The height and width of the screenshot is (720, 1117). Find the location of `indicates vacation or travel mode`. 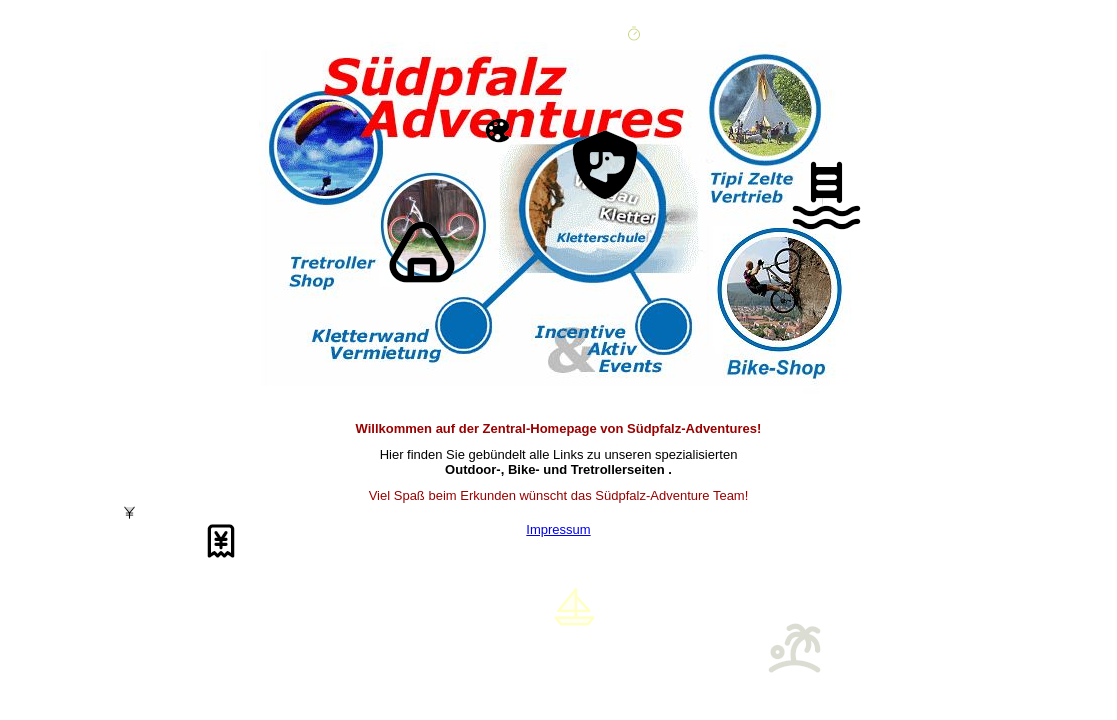

indicates vacation or travel mode is located at coordinates (794, 648).